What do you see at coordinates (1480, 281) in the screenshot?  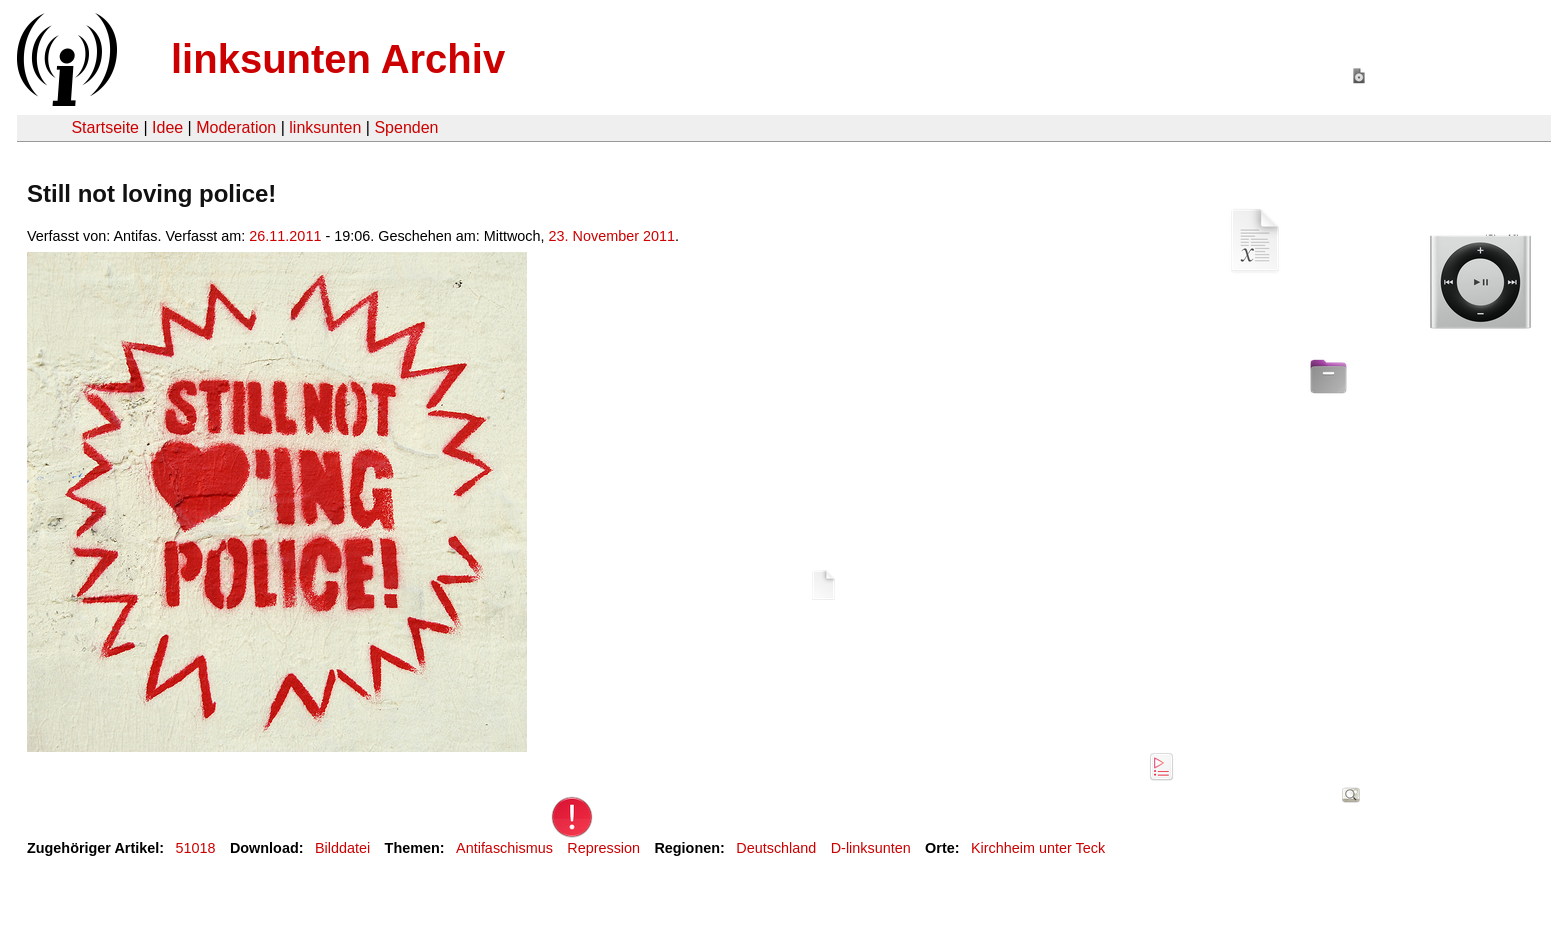 I see `iPod shuffle device icon` at bounding box center [1480, 281].